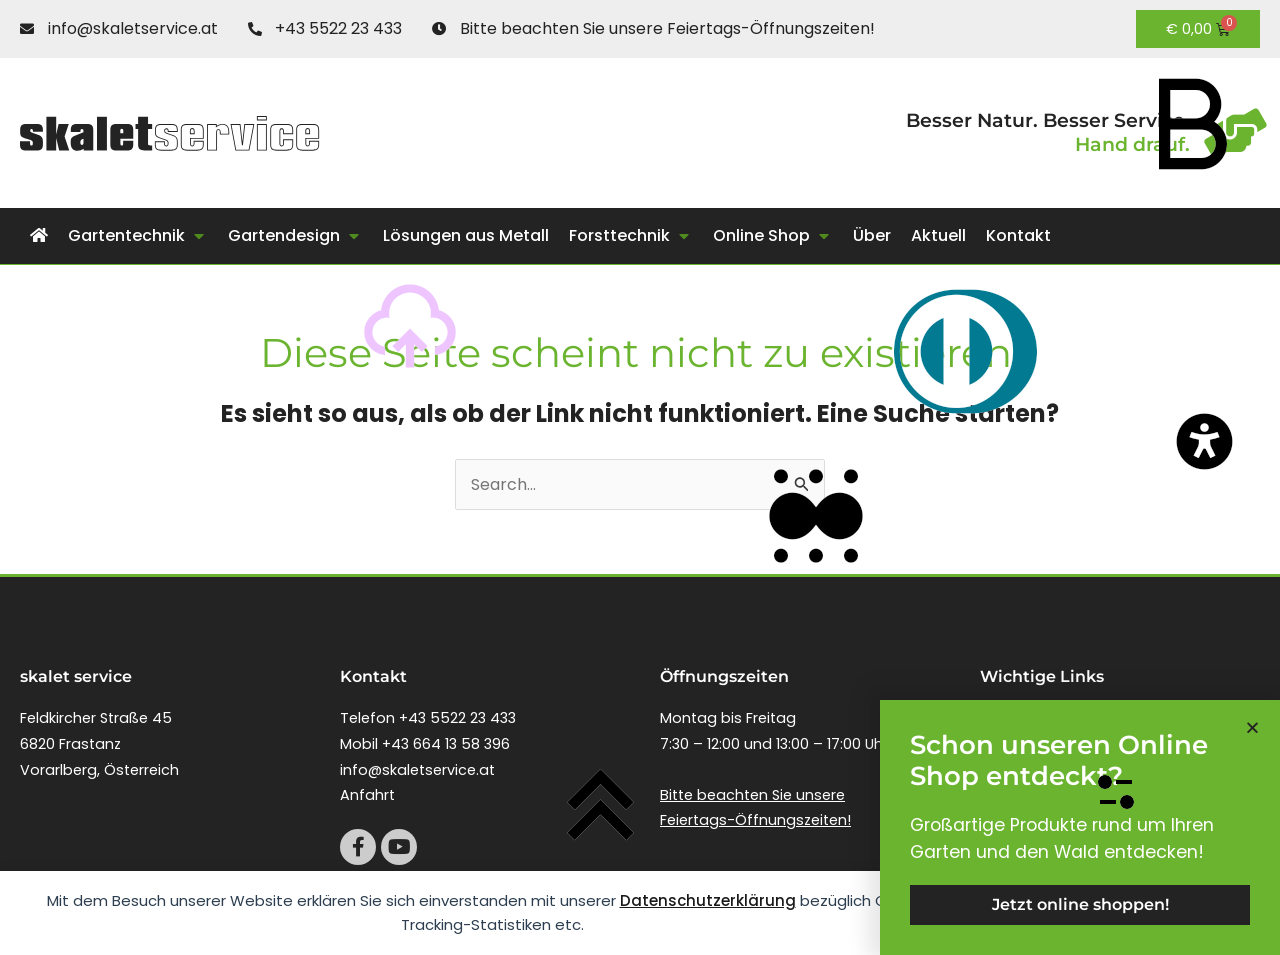 The height and width of the screenshot is (955, 1280). What do you see at coordinates (1204, 441) in the screenshot?
I see `enable accessibility features` at bounding box center [1204, 441].